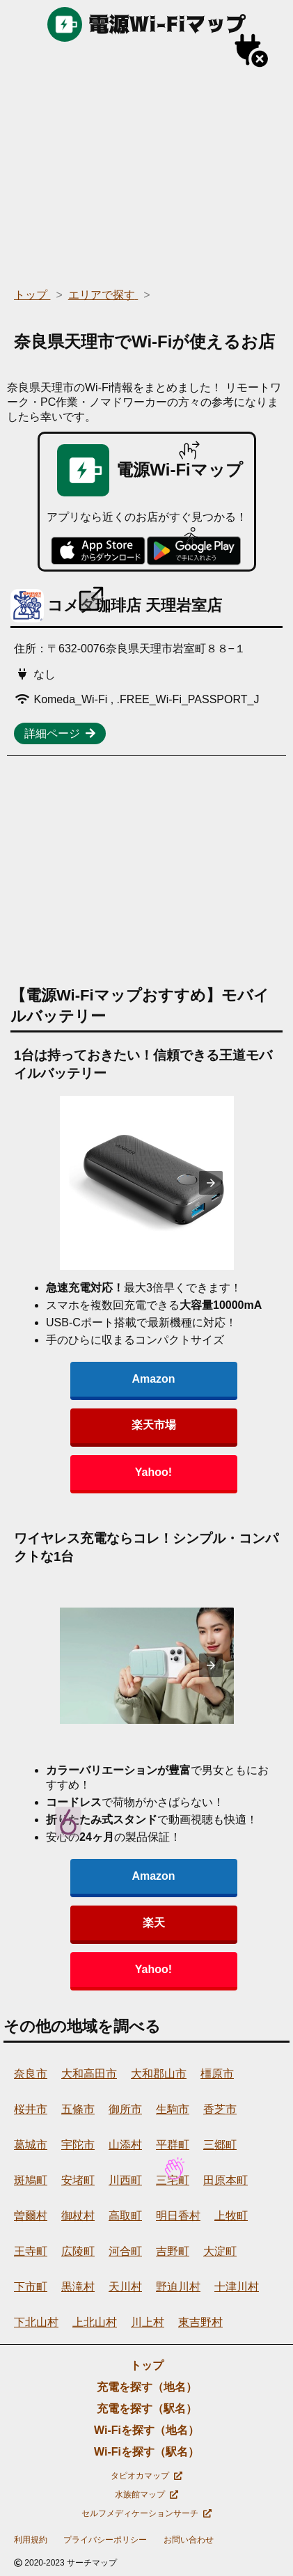 The width and height of the screenshot is (293, 2576). What do you see at coordinates (191, 535) in the screenshot?
I see `pedestrian or walking directions mode` at bounding box center [191, 535].